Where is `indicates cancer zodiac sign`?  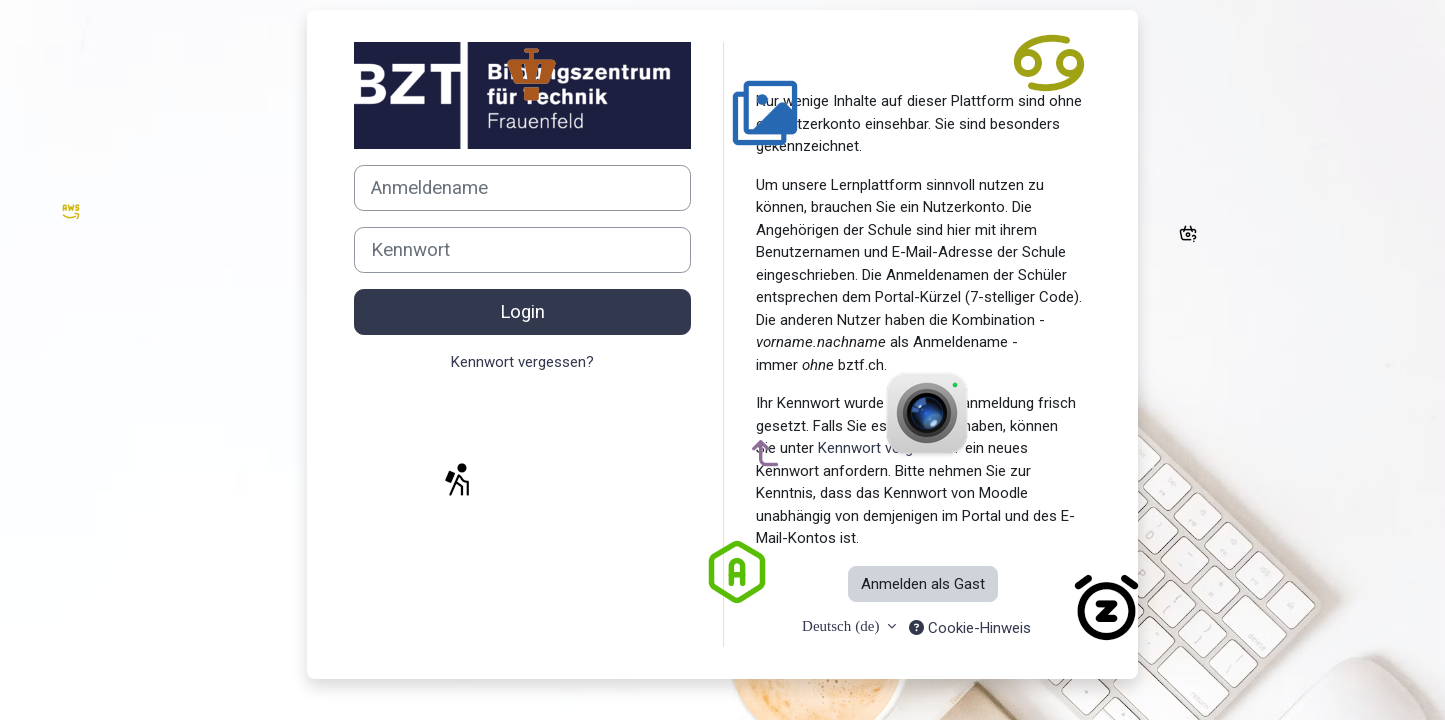
indicates cancer zodiac sign is located at coordinates (1049, 63).